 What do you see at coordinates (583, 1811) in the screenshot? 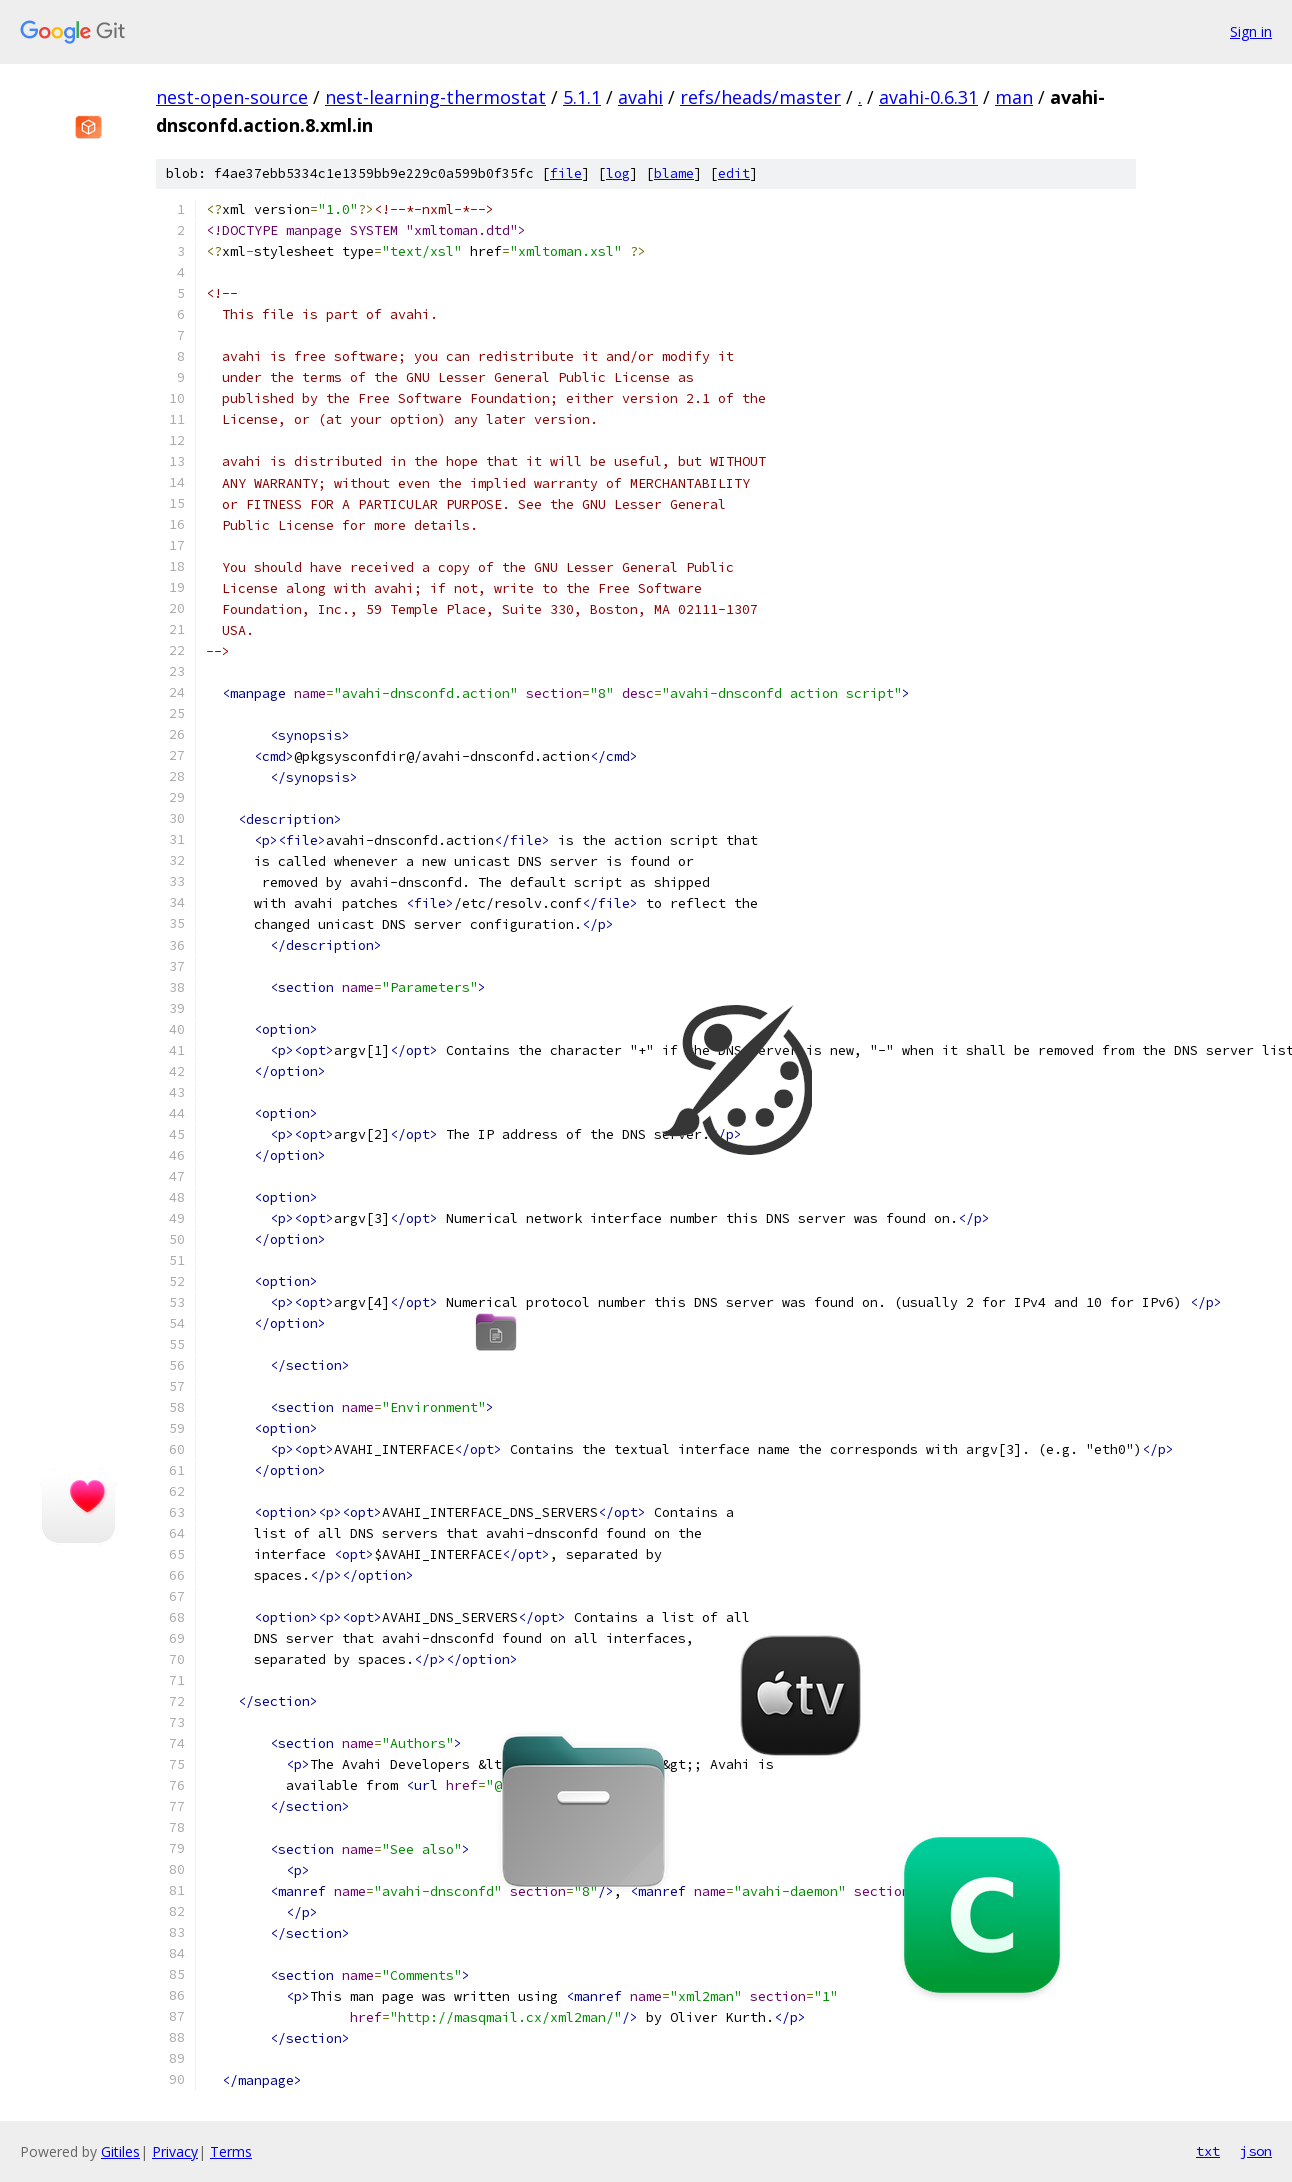
I see `open the file manager app` at bounding box center [583, 1811].